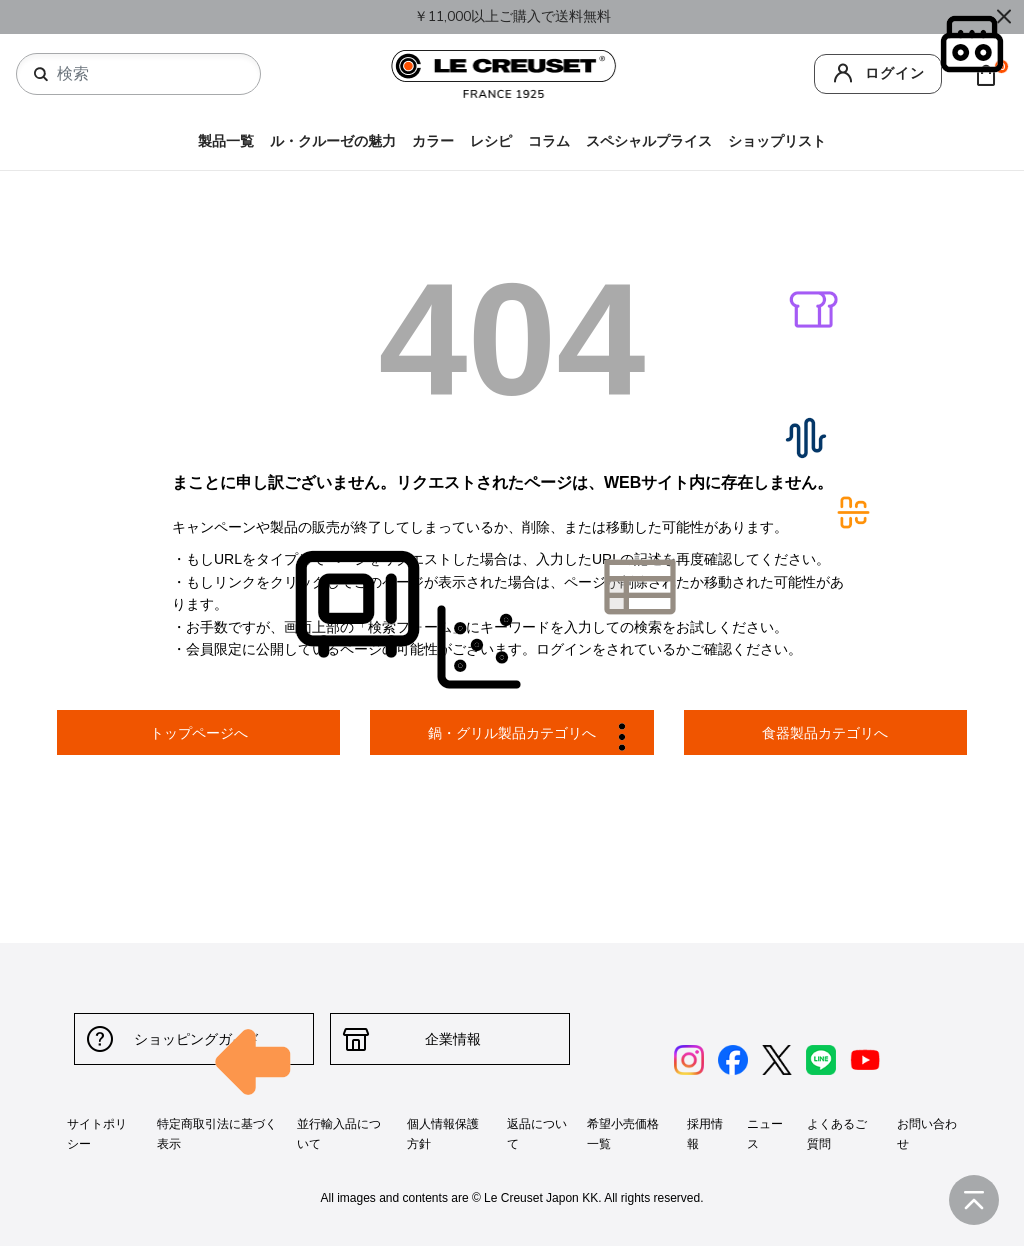 The height and width of the screenshot is (1246, 1024). I want to click on open more options menu, so click(622, 737).